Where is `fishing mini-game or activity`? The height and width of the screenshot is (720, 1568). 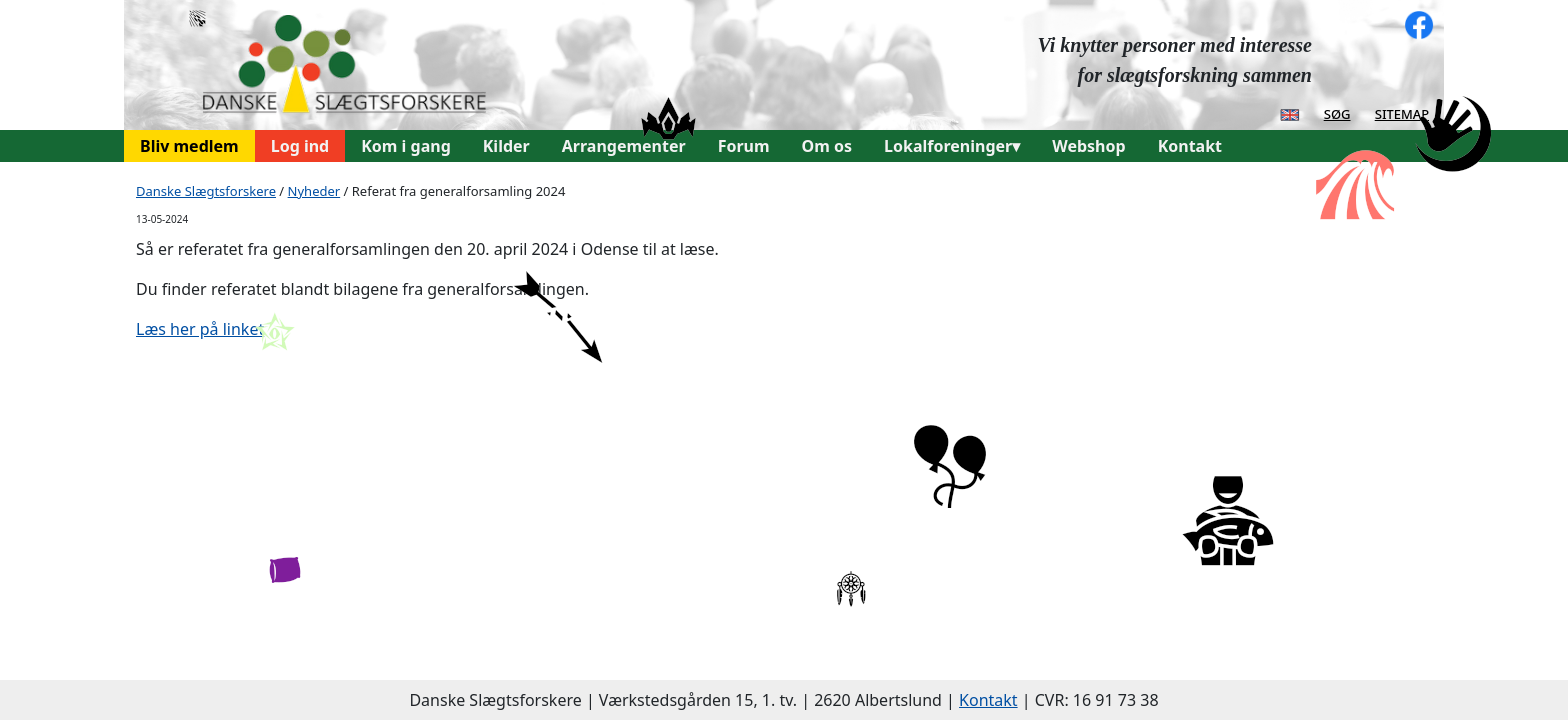
fishing mini-game or activity is located at coordinates (1228, 521).